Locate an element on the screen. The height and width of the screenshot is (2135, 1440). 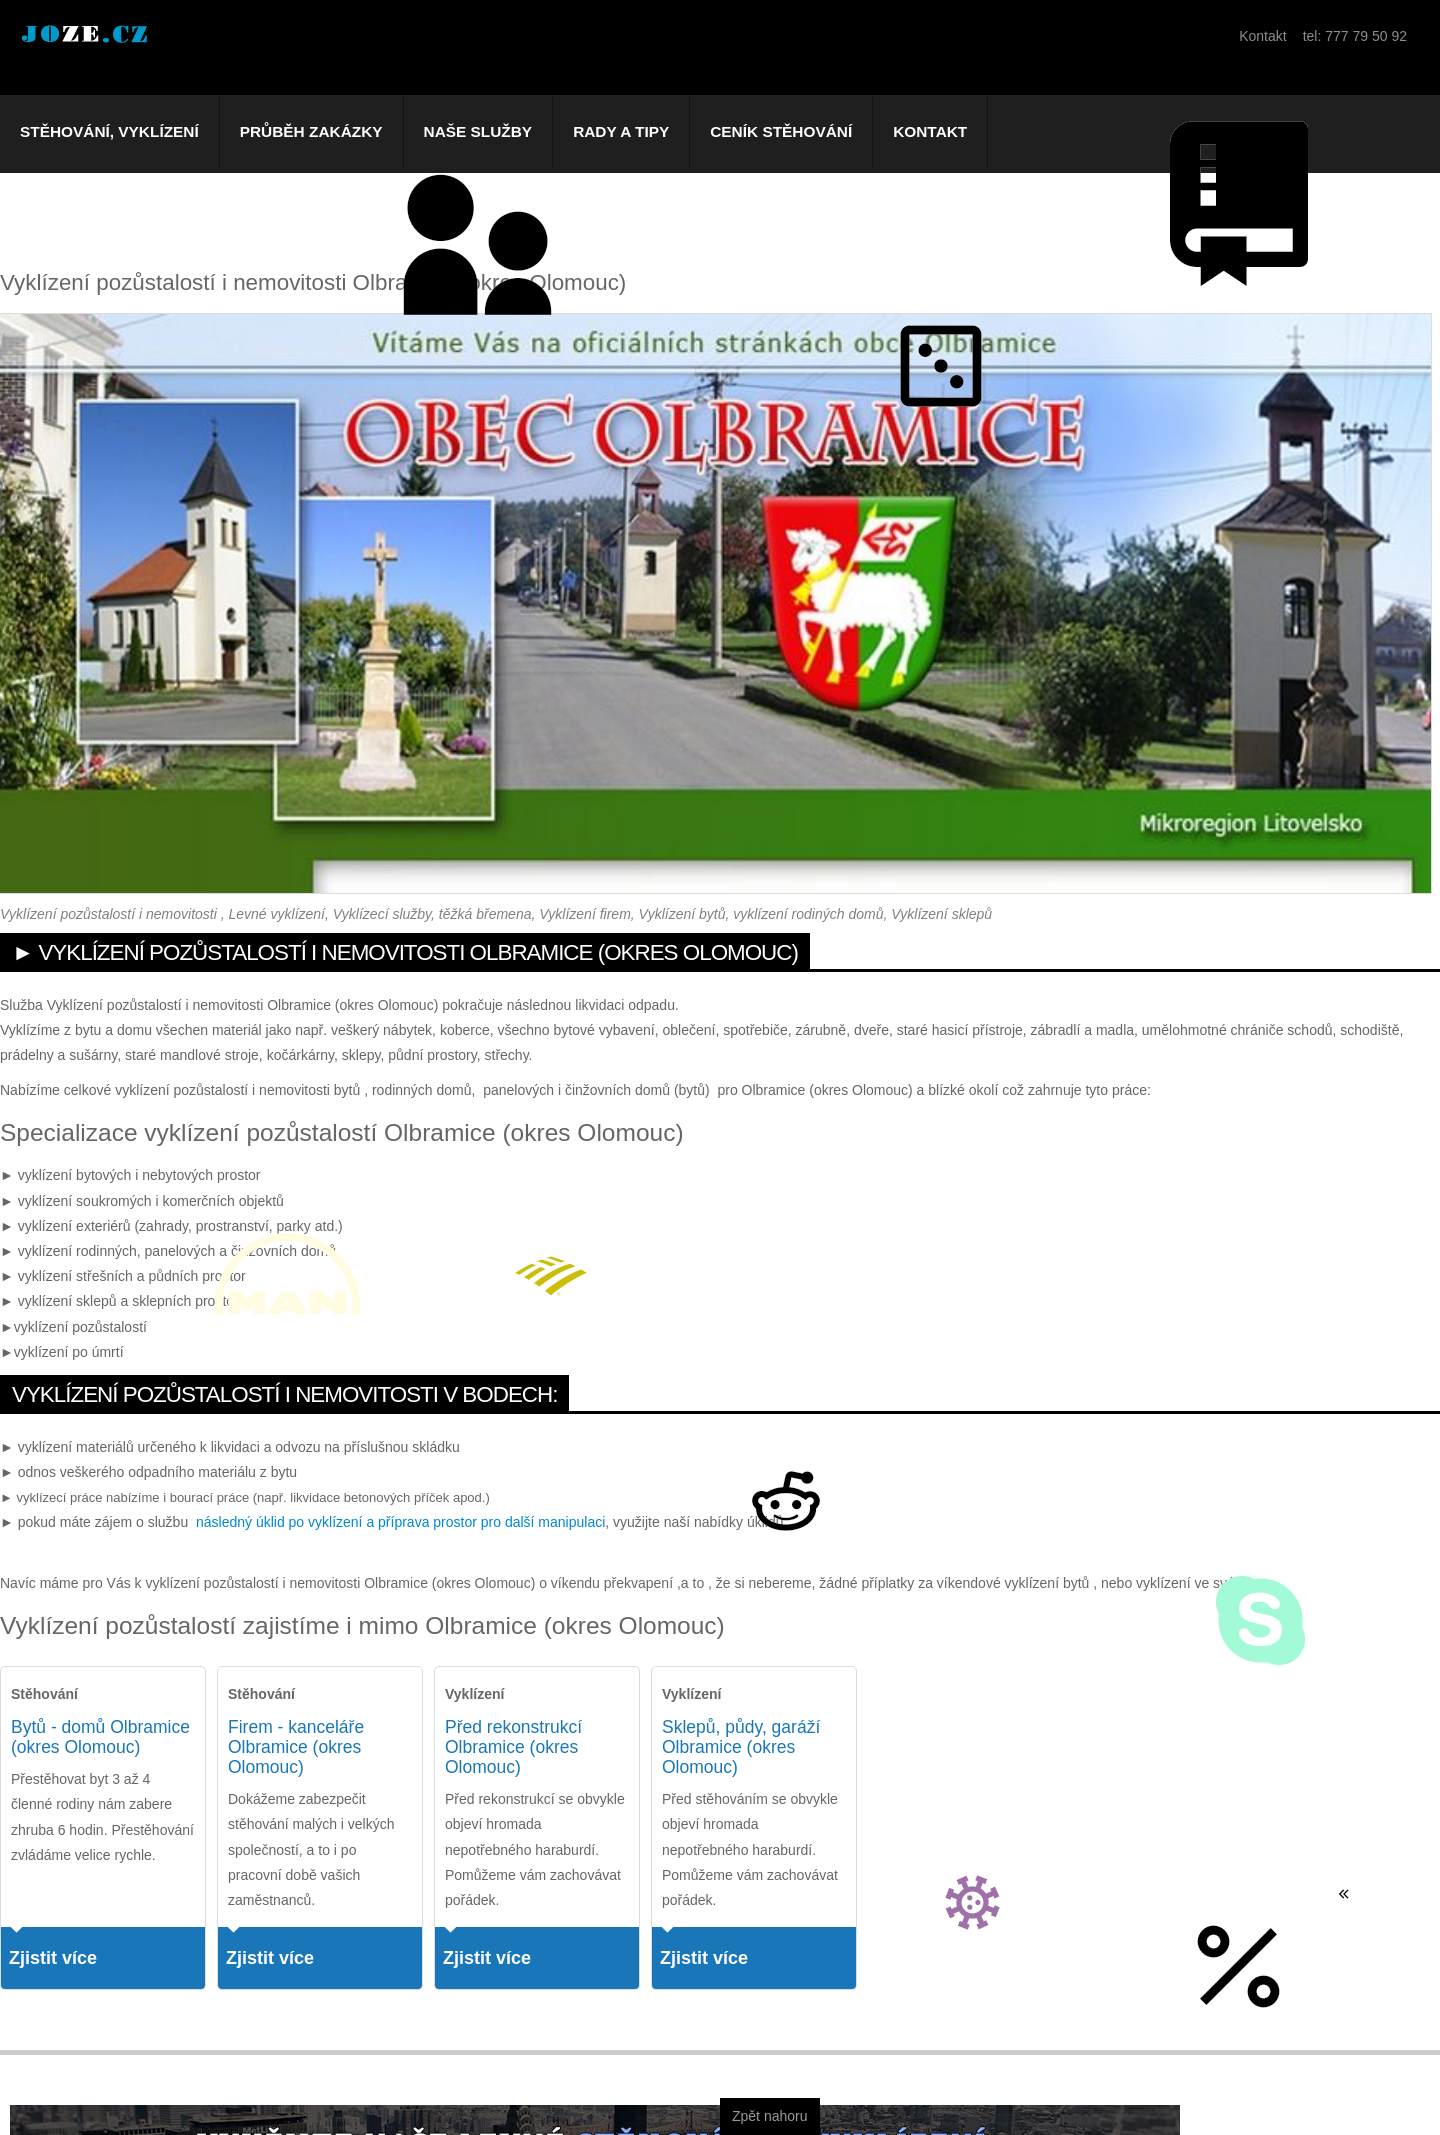
MAN truck and bus company logo is located at coordinates (287, 1273).